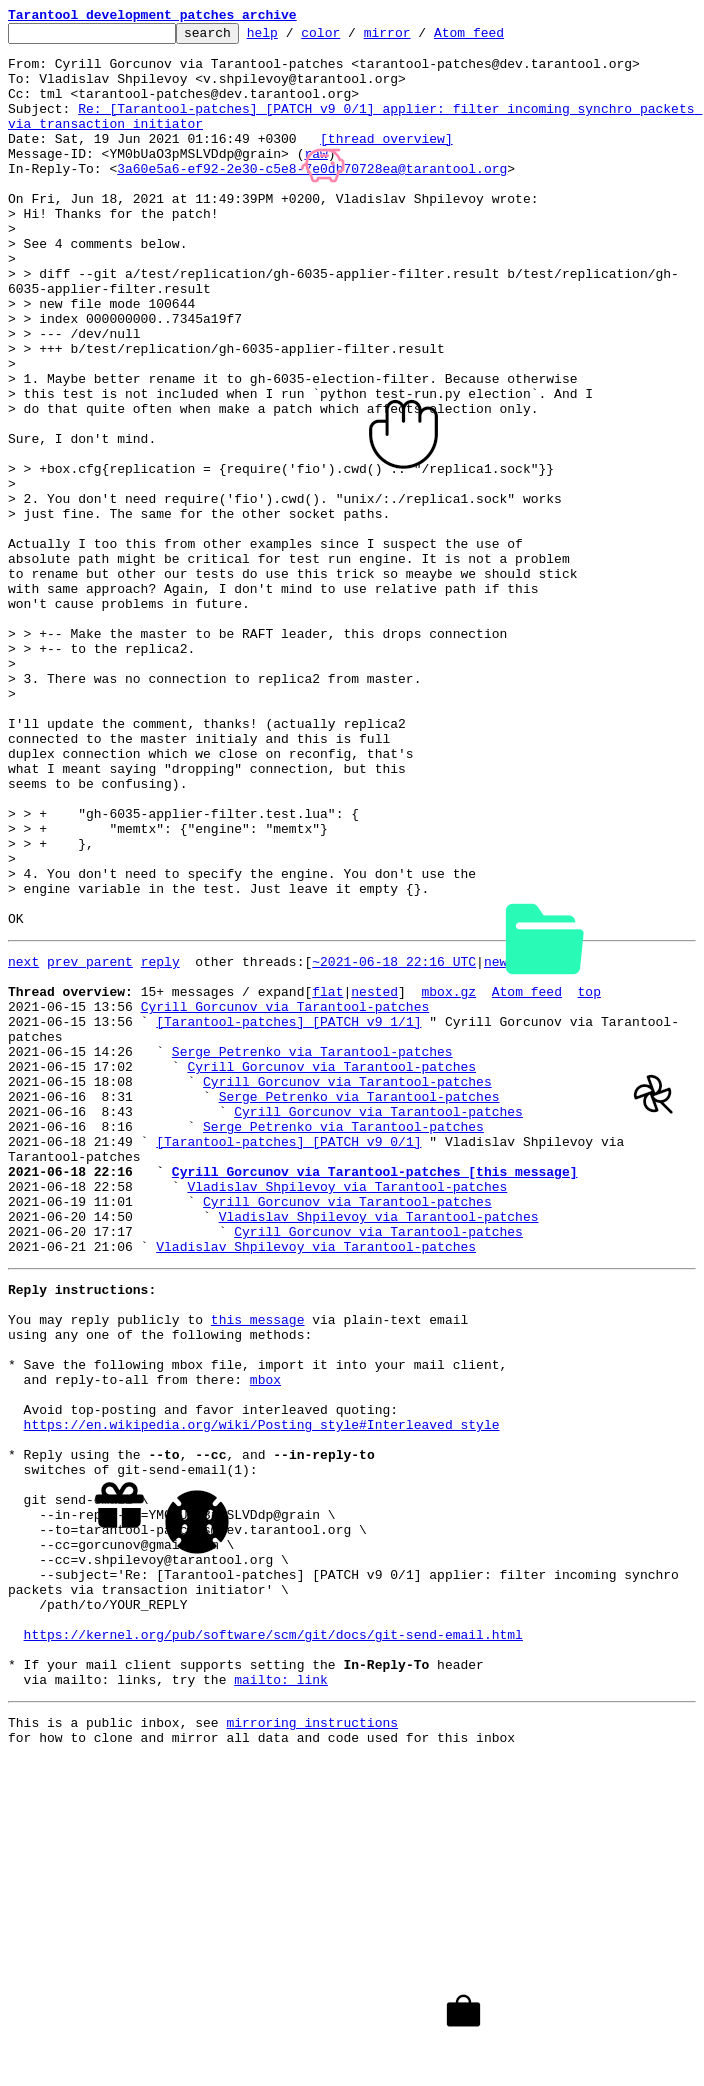 The height and width of the screenshot is (2086, 704). What do you see at coordinates (323, 165) in the screenshot?
I see `view your savings or budget` at bounding box center [323, 165].